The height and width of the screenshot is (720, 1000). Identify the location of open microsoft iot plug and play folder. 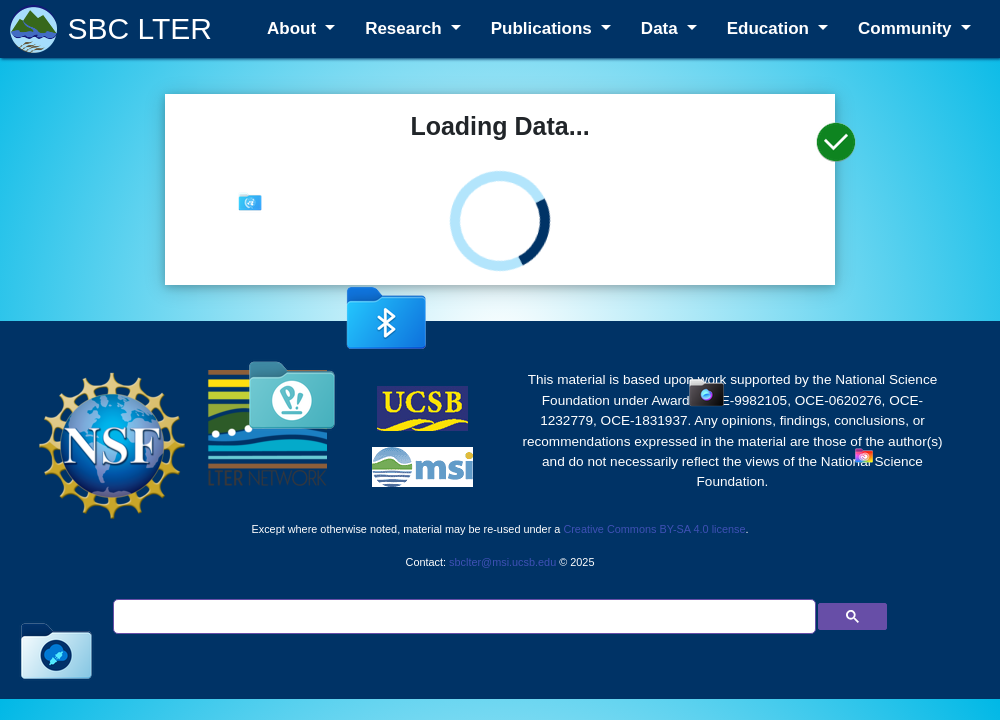
(56, 653).